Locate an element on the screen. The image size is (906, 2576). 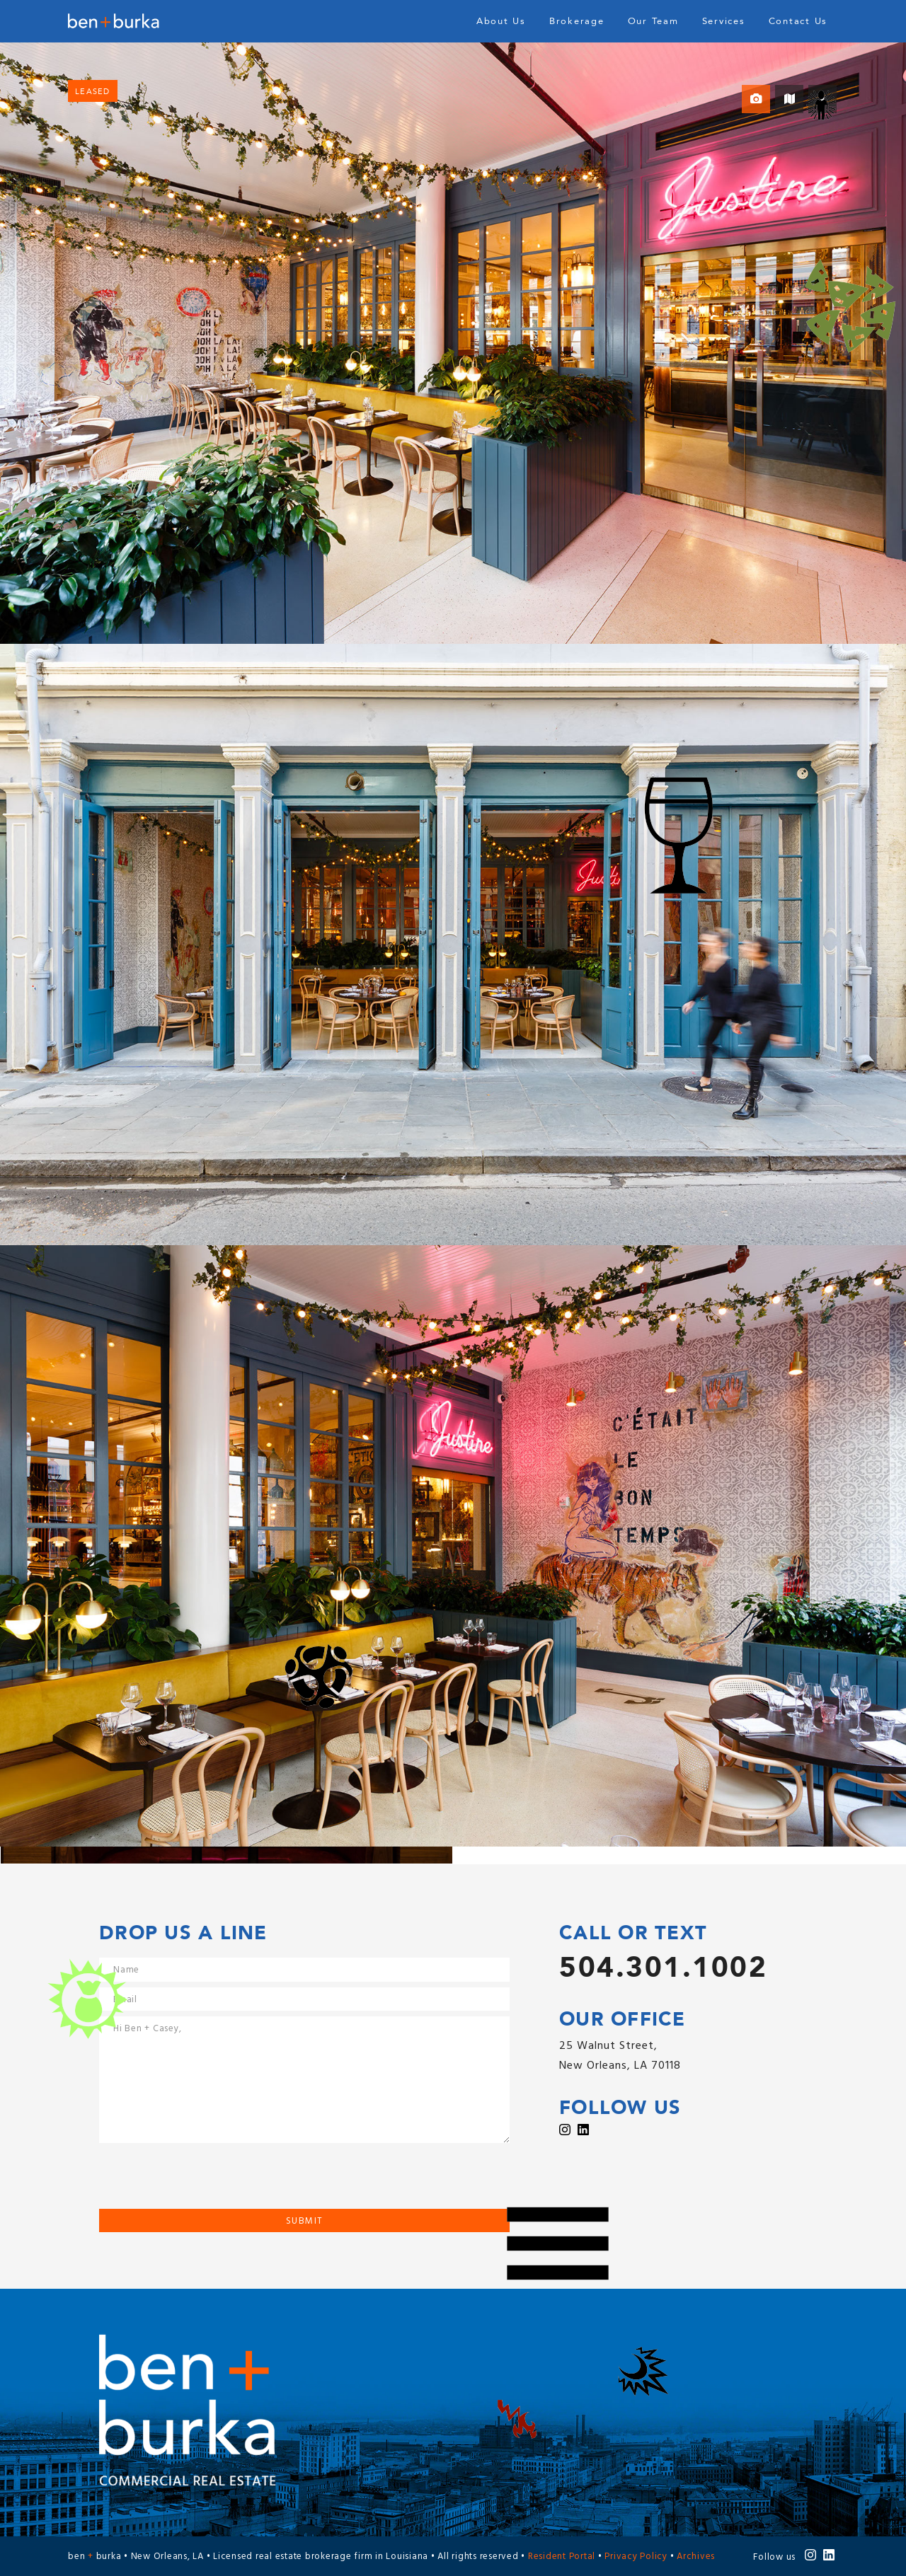
open the navigation menu is located at coordinates (558, 2243).